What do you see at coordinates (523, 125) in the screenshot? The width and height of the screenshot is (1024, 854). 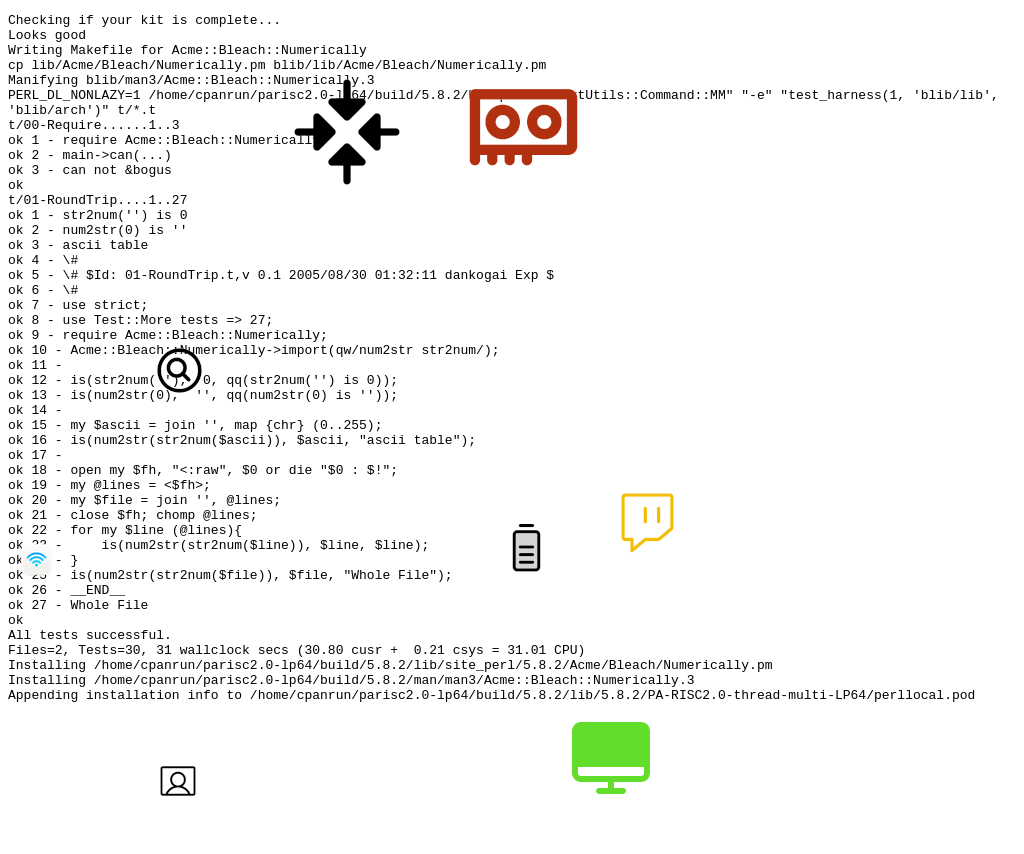 I see `view graphics card information` at bounding box center [523, 125].